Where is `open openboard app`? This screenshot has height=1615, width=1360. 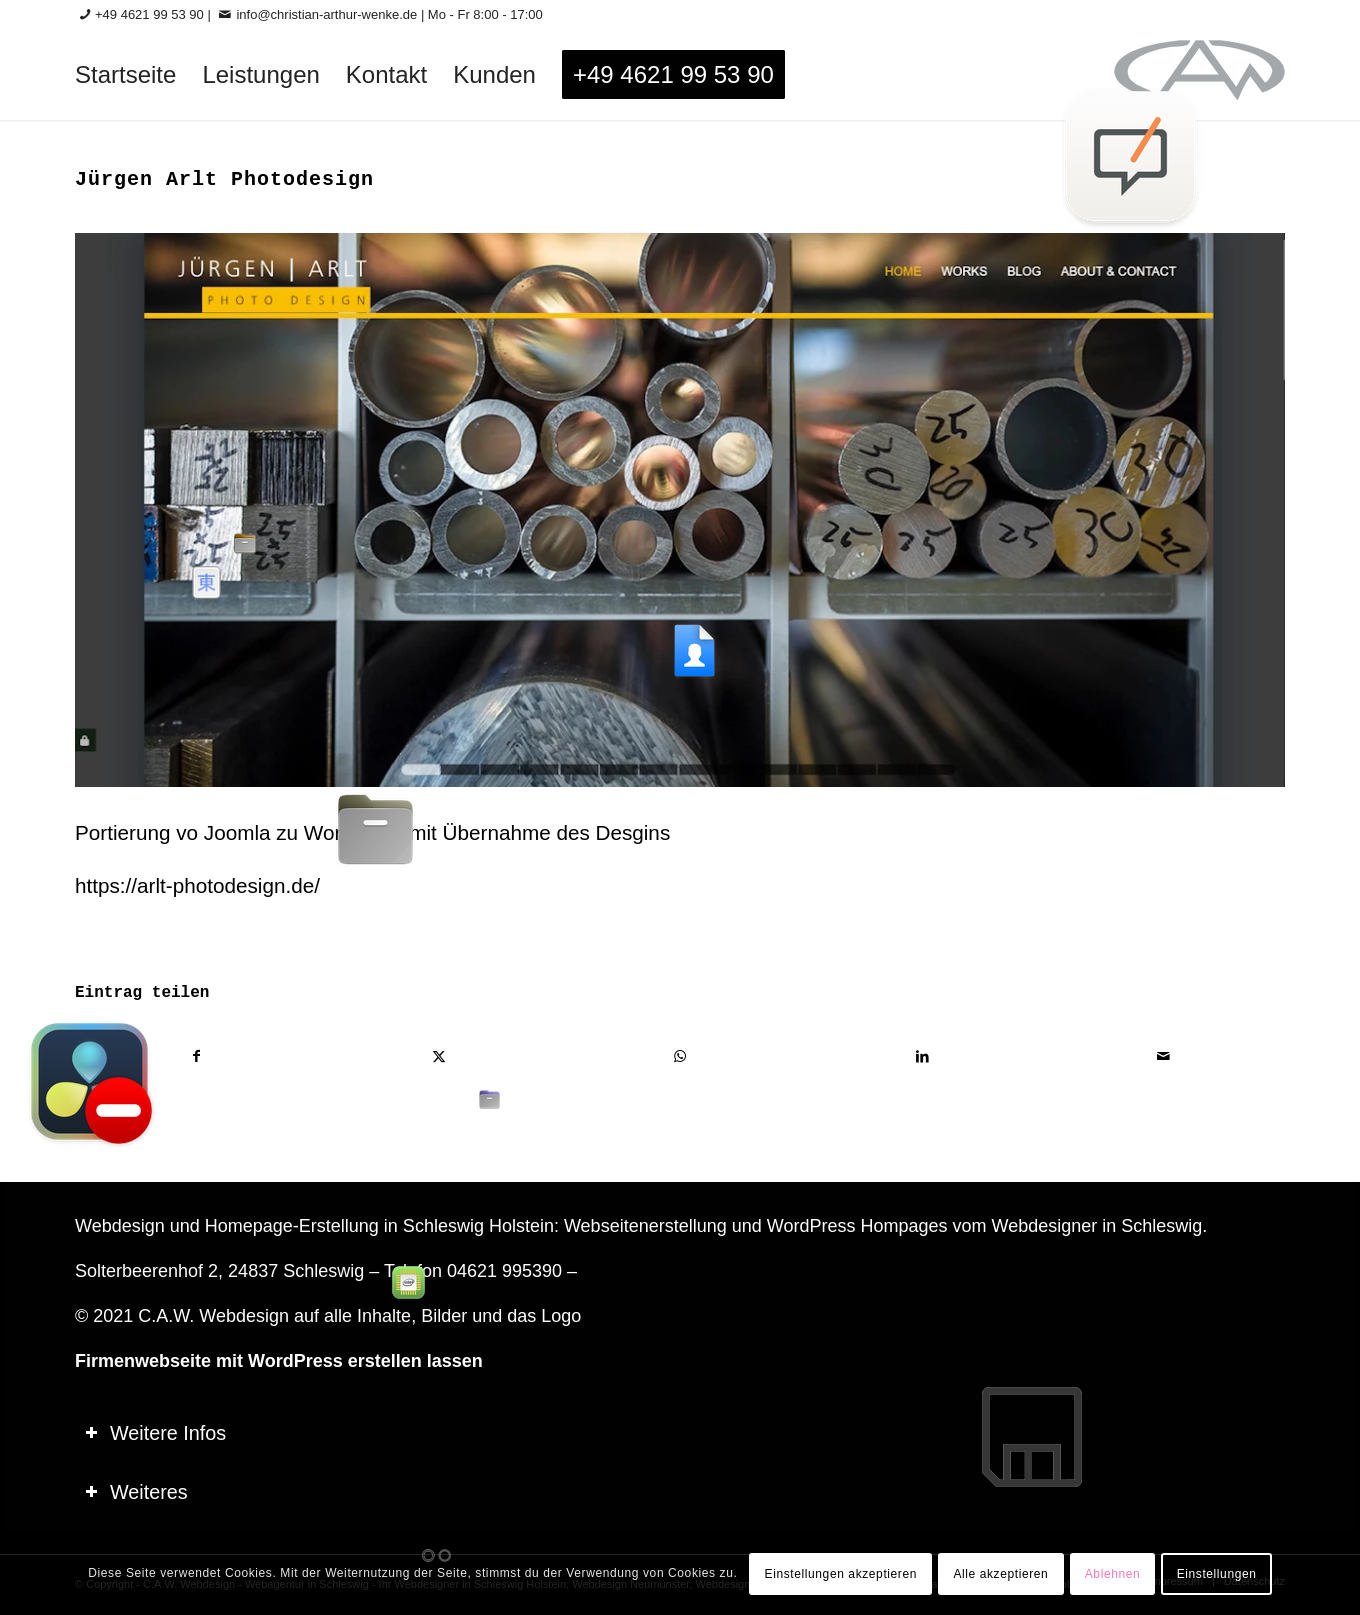 open openboard app is located at coordinates (1130, 156).